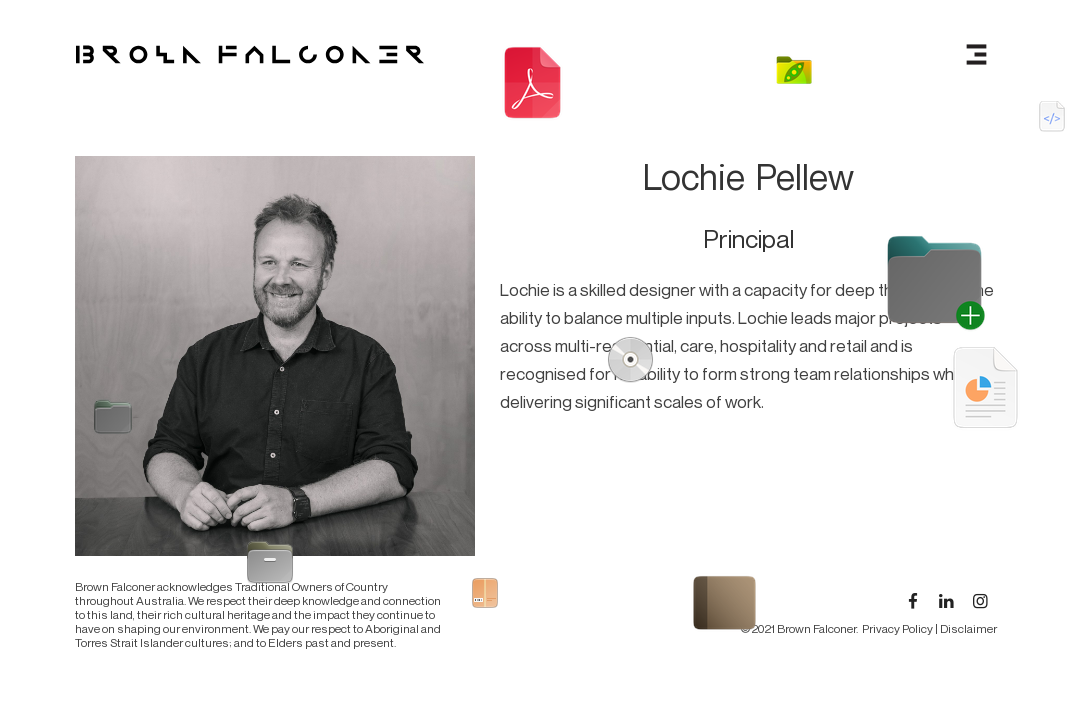 Image resolution: width=1072 pixels, height=720 pixels. What do you see at coordinates (630, 359) in the screenshot?
I see `indicates a CD-R or writable disc drive` at bounding box center [630, 359].